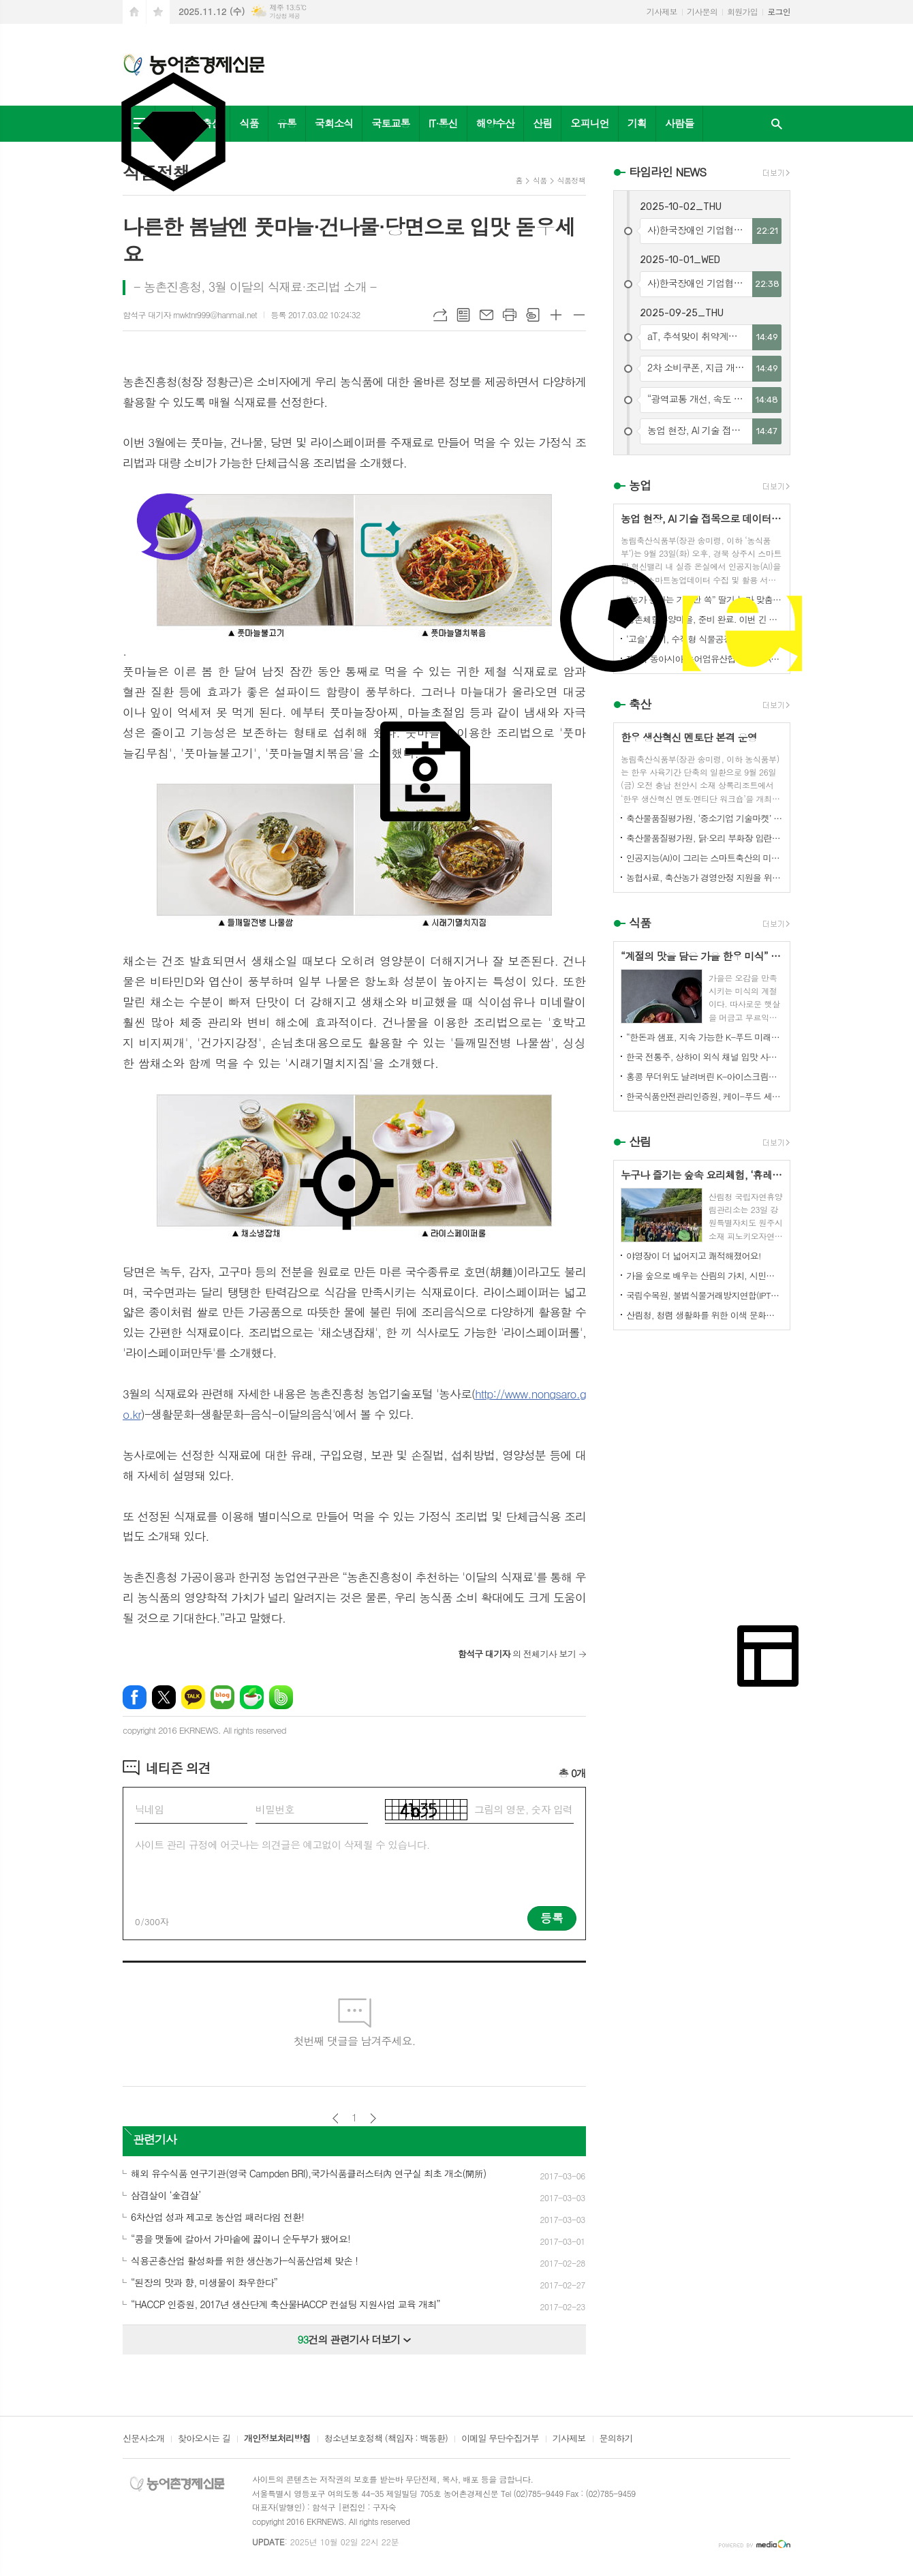 The width and height of the screenshot is (913, 2576). Describe the element at coordinates (380, 540) in the screenshot. I see `generate content using AI` at that location.